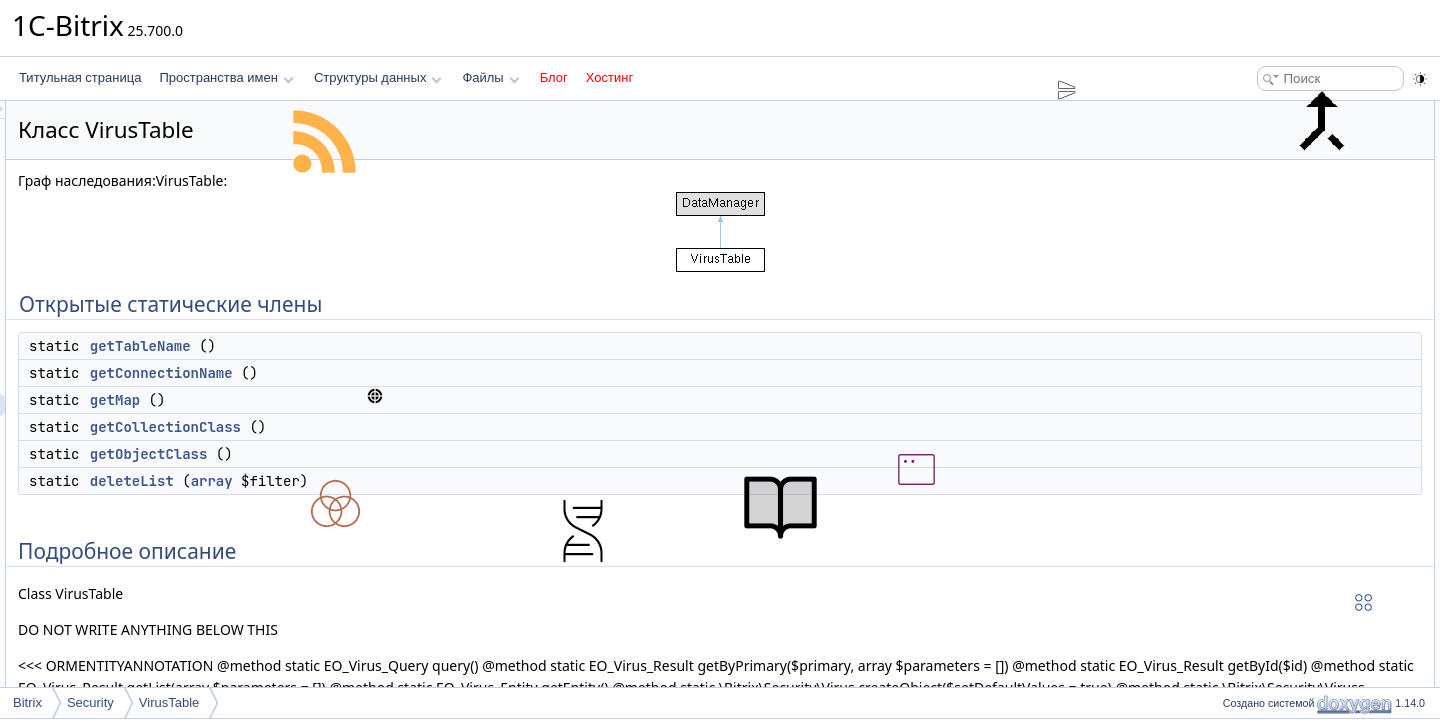 This screenshot has height=720, width=1440. What do you see at coordinates (780, 502) in the screenshot?
I see `open reading mode or e-book viewer` at bounding box center [780, 502].